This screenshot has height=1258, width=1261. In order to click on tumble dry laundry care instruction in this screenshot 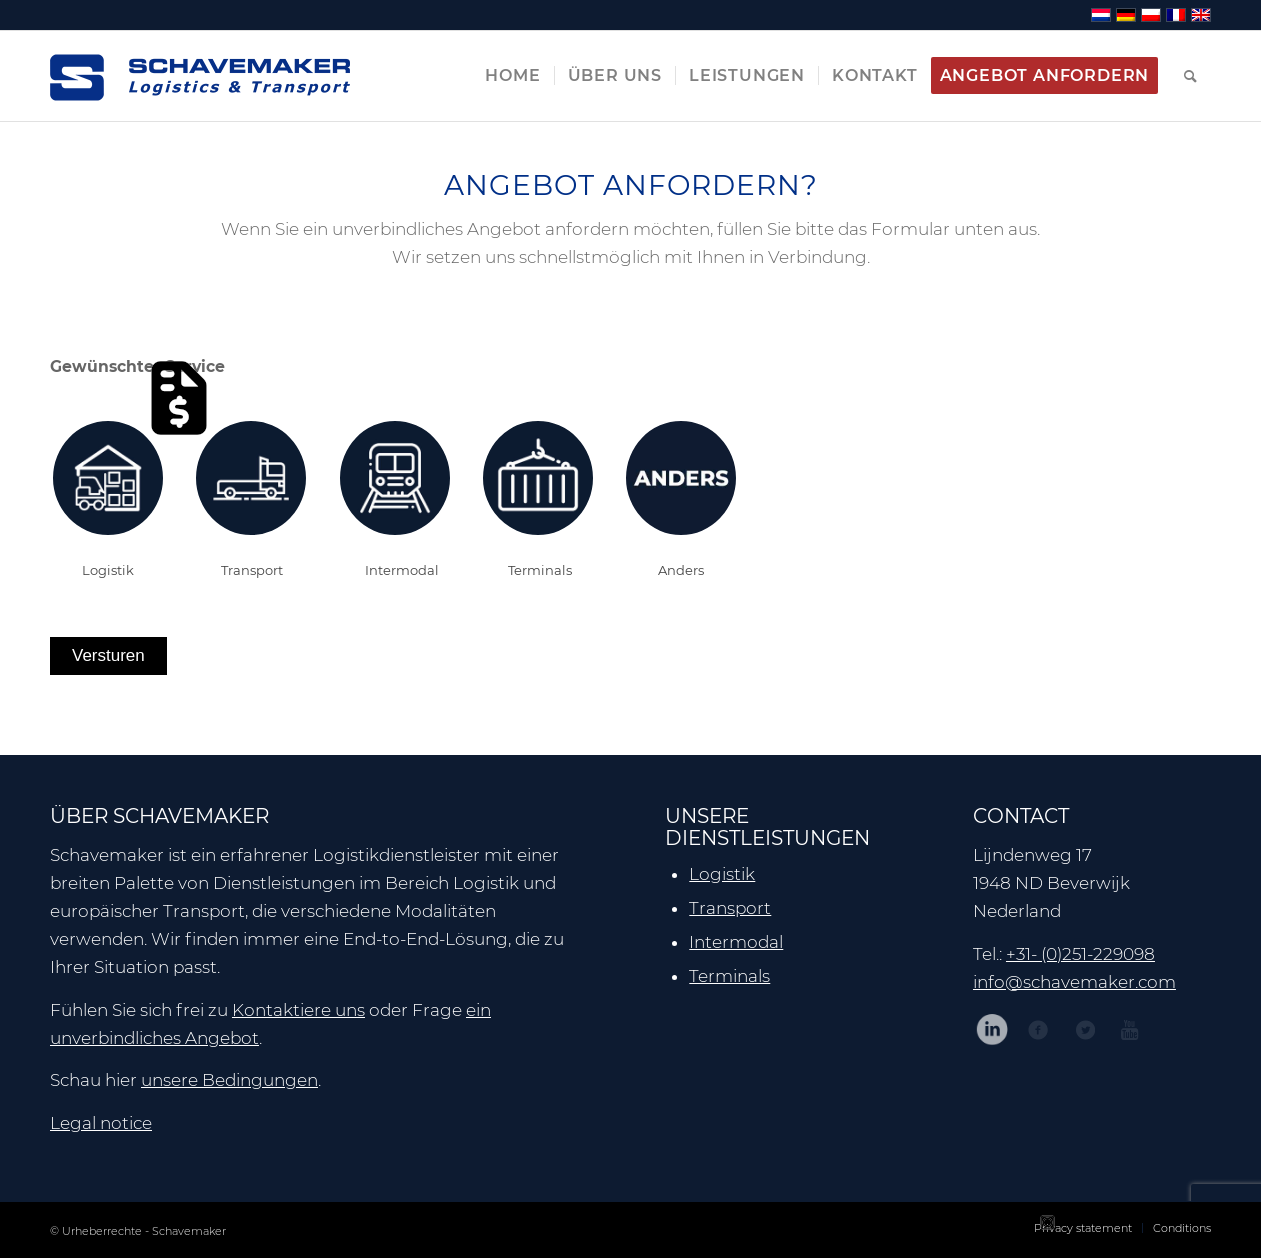, I will do `click(1047, 1222)`.